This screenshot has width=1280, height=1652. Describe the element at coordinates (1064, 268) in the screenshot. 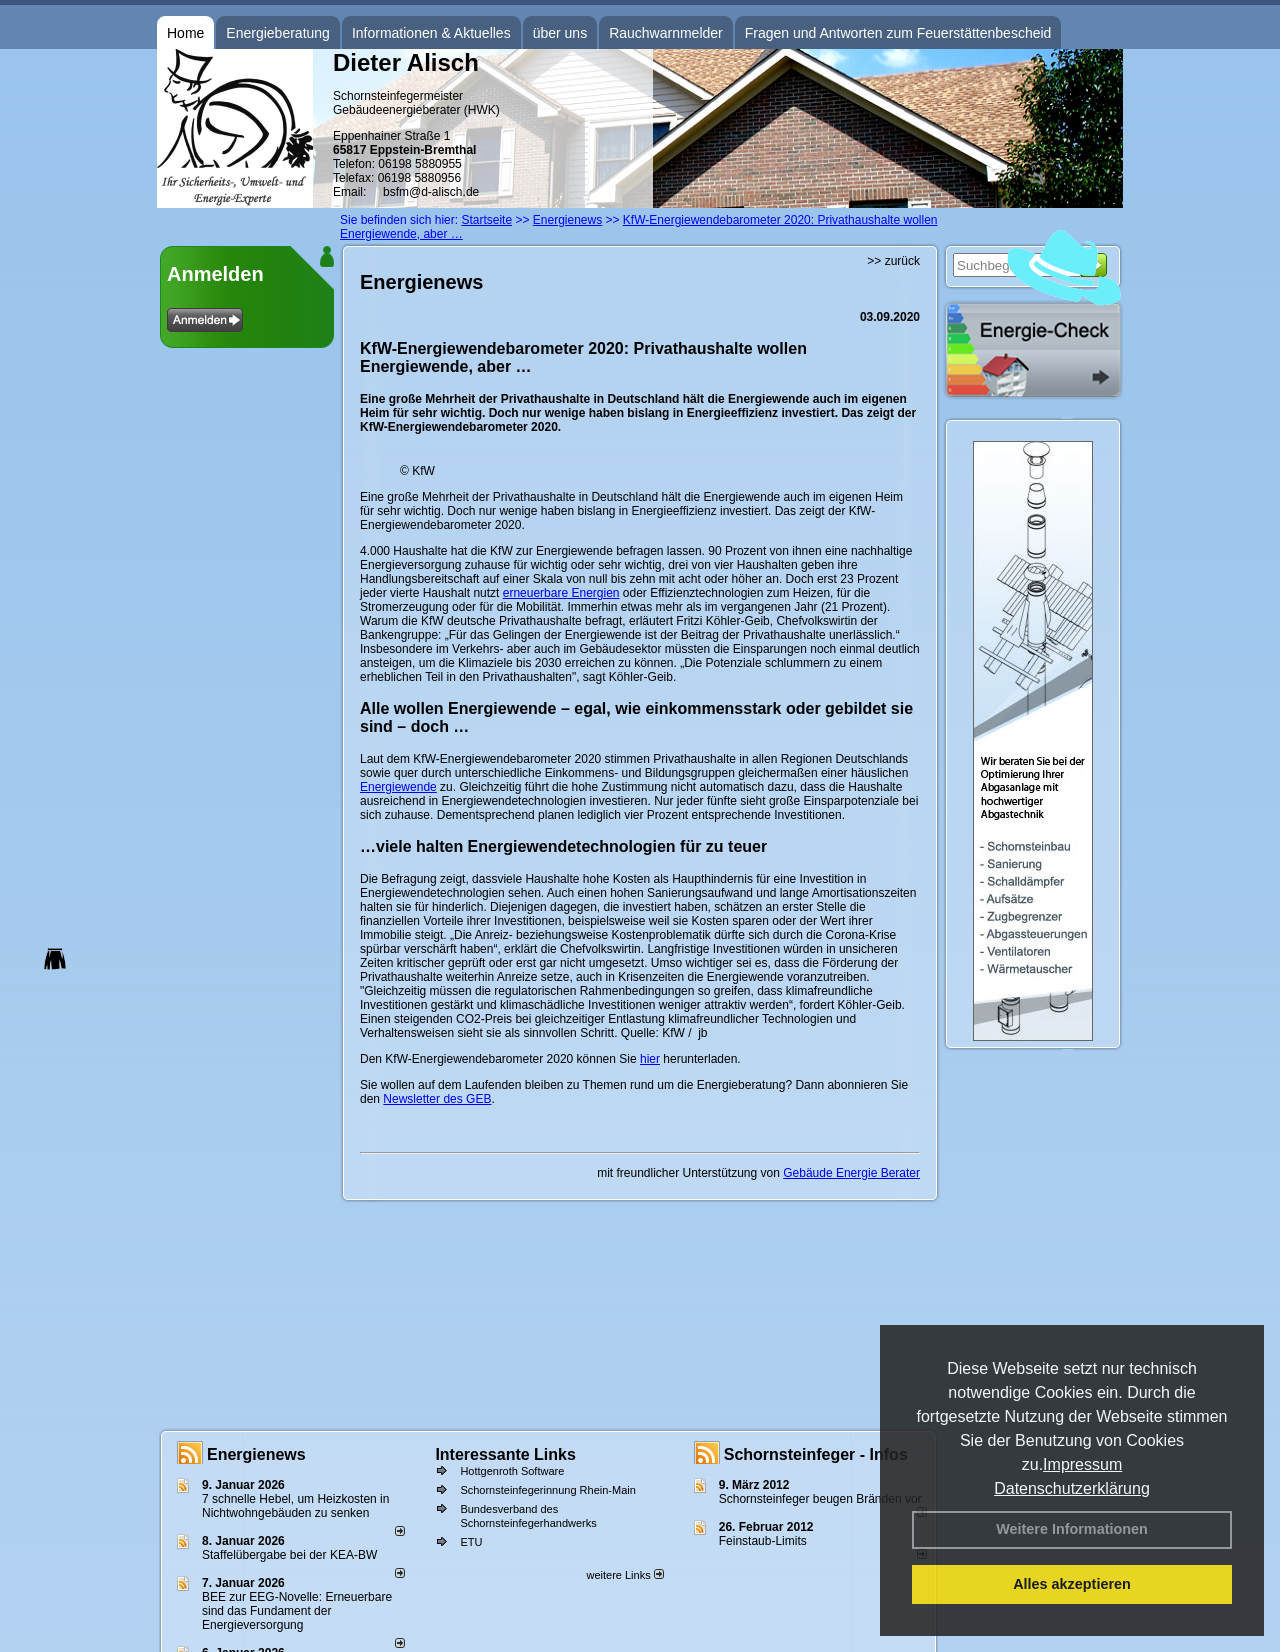

I see `select a detective or spy character` at that location.